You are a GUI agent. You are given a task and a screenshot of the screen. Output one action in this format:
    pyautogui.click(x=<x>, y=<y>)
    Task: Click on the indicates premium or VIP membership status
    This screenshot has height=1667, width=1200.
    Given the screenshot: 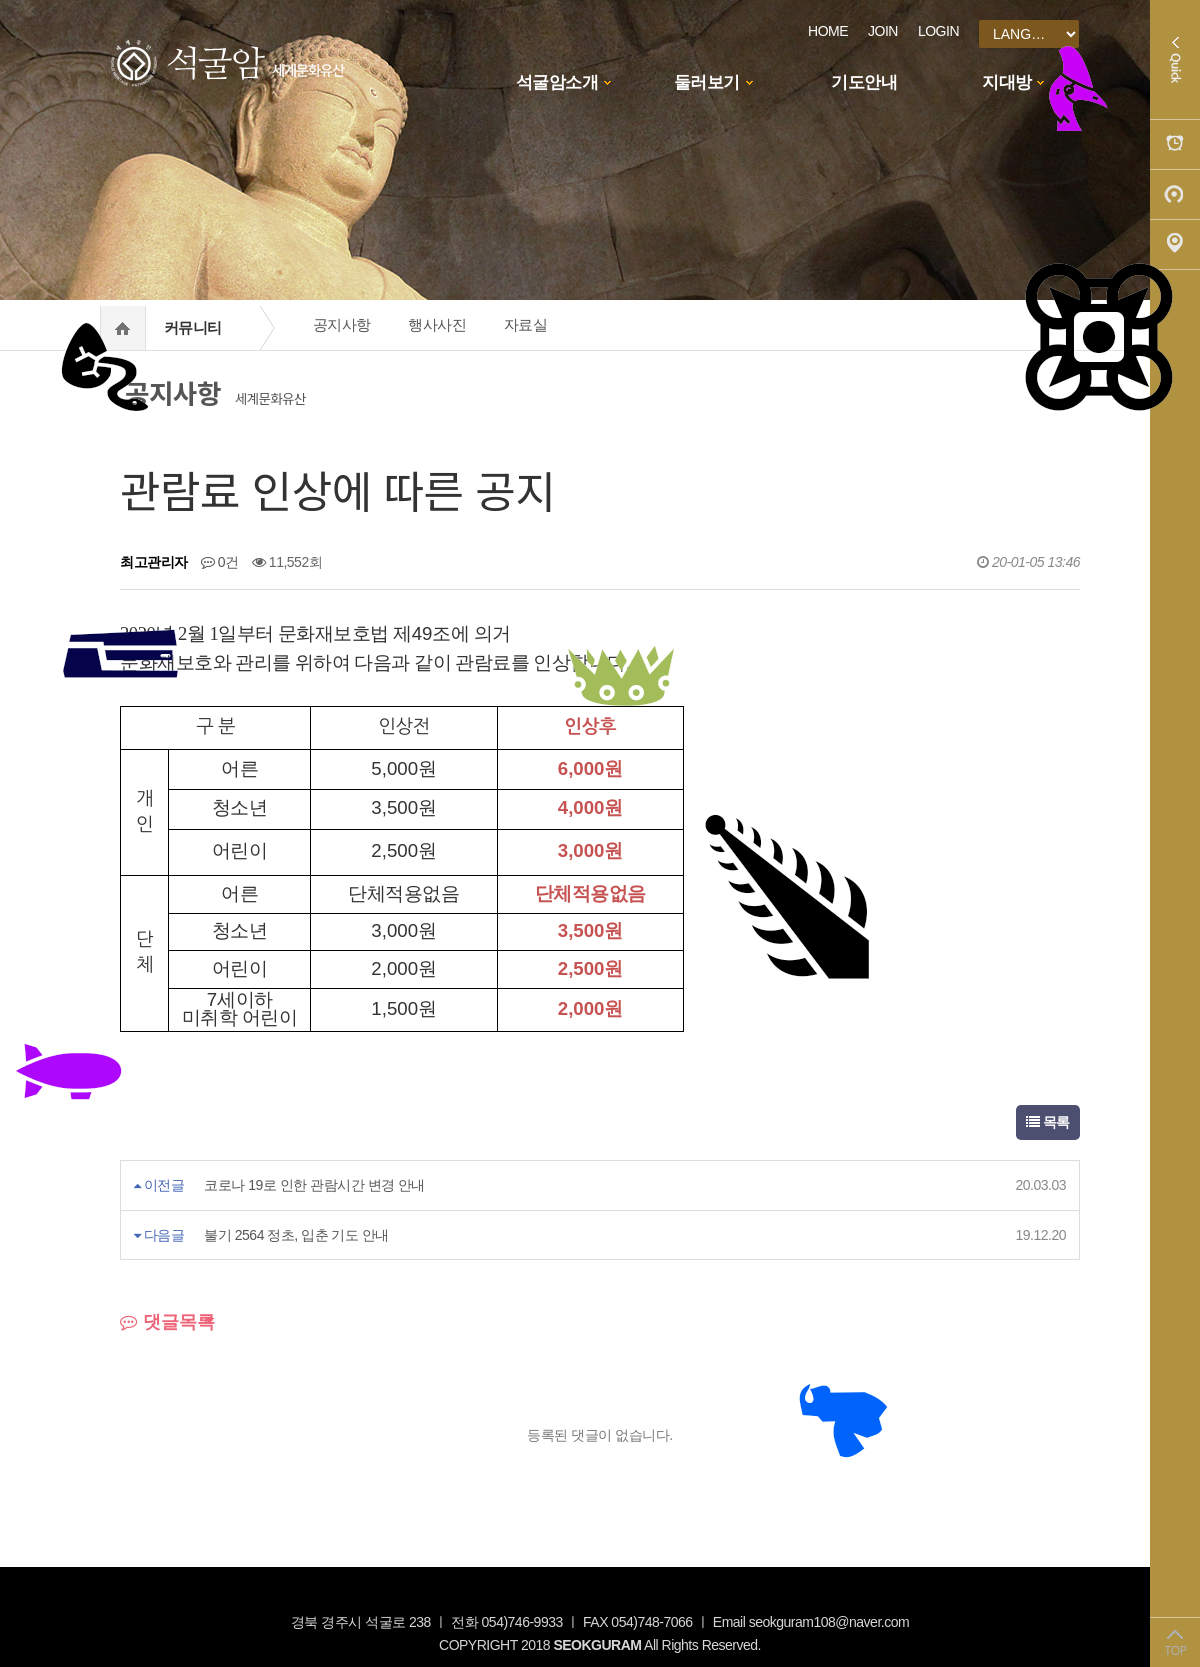 What is the action you would take?
    pyautogui.click(x=621, y=676)
    